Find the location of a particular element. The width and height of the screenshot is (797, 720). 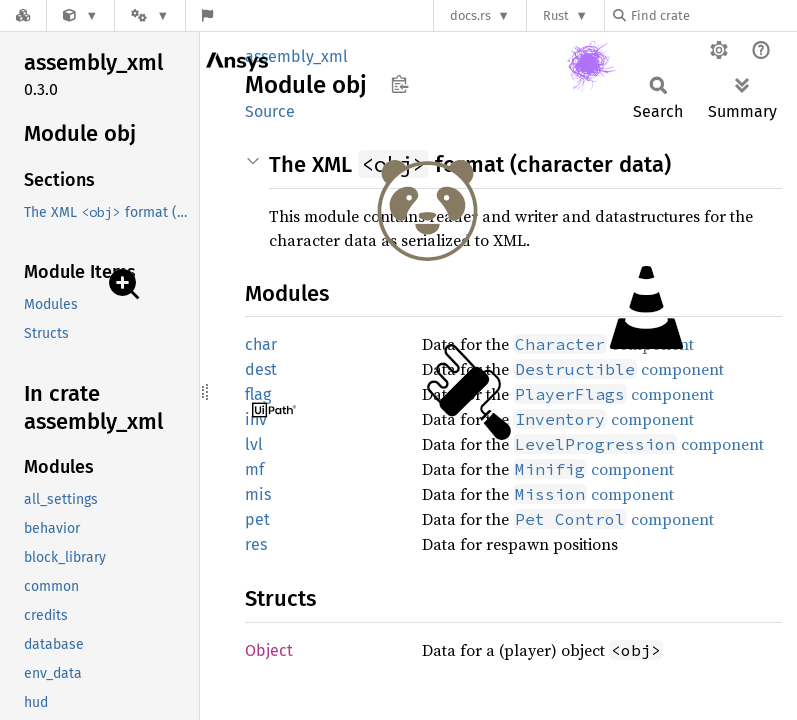

visit habr technology blog platform is located at coordinates (592, 67).